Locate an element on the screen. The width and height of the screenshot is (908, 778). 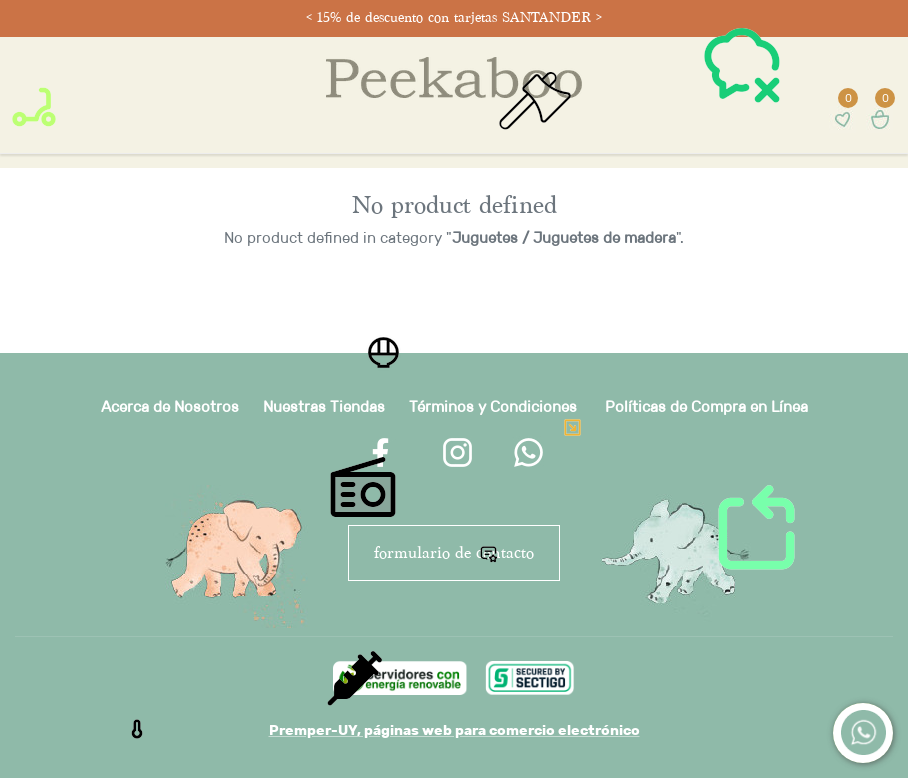
delete a message or conversation is located at coordinates (740, 63).